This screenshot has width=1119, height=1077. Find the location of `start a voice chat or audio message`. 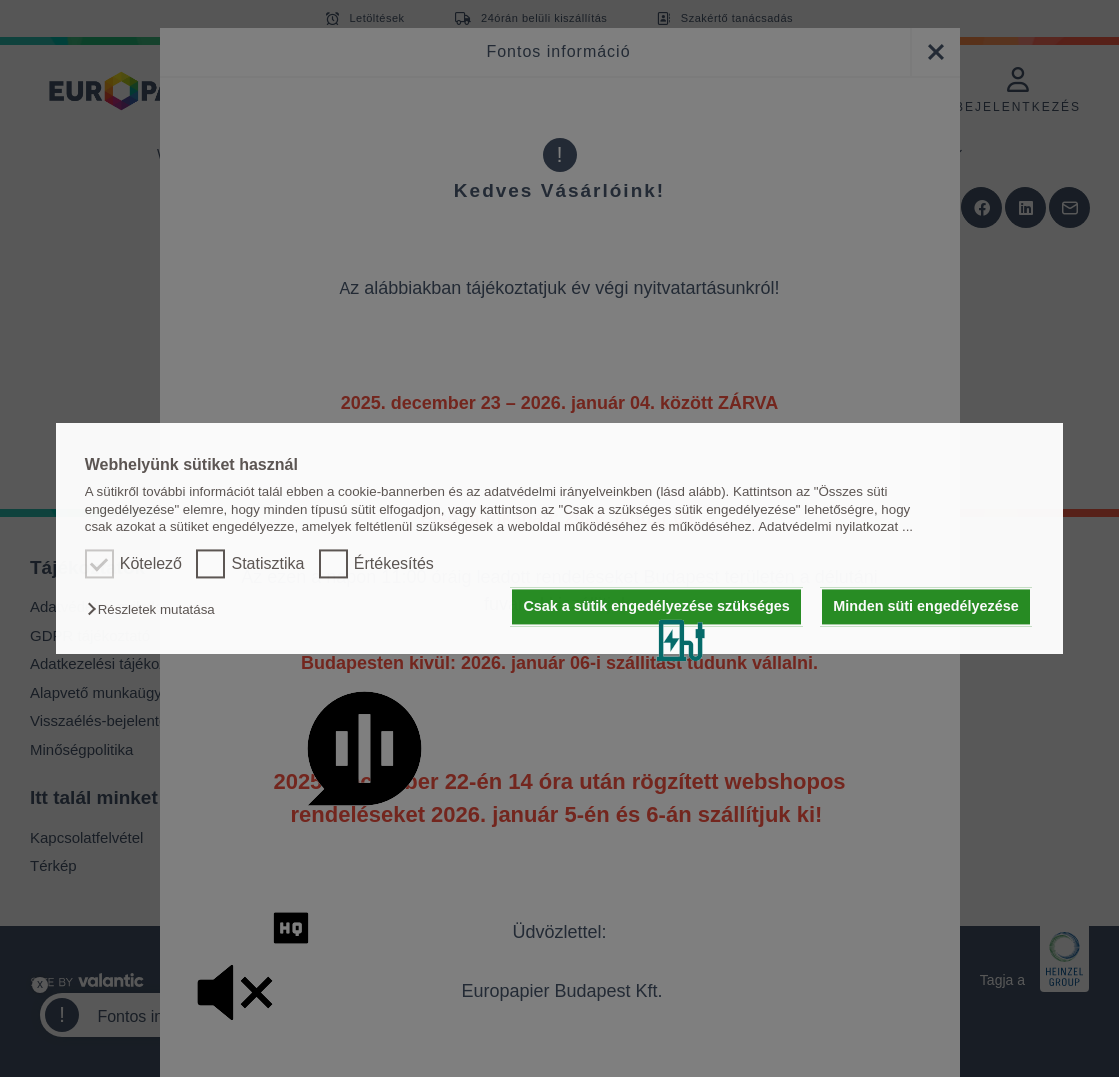

start a voice chat or audio message is located at coordinates (364, 748).